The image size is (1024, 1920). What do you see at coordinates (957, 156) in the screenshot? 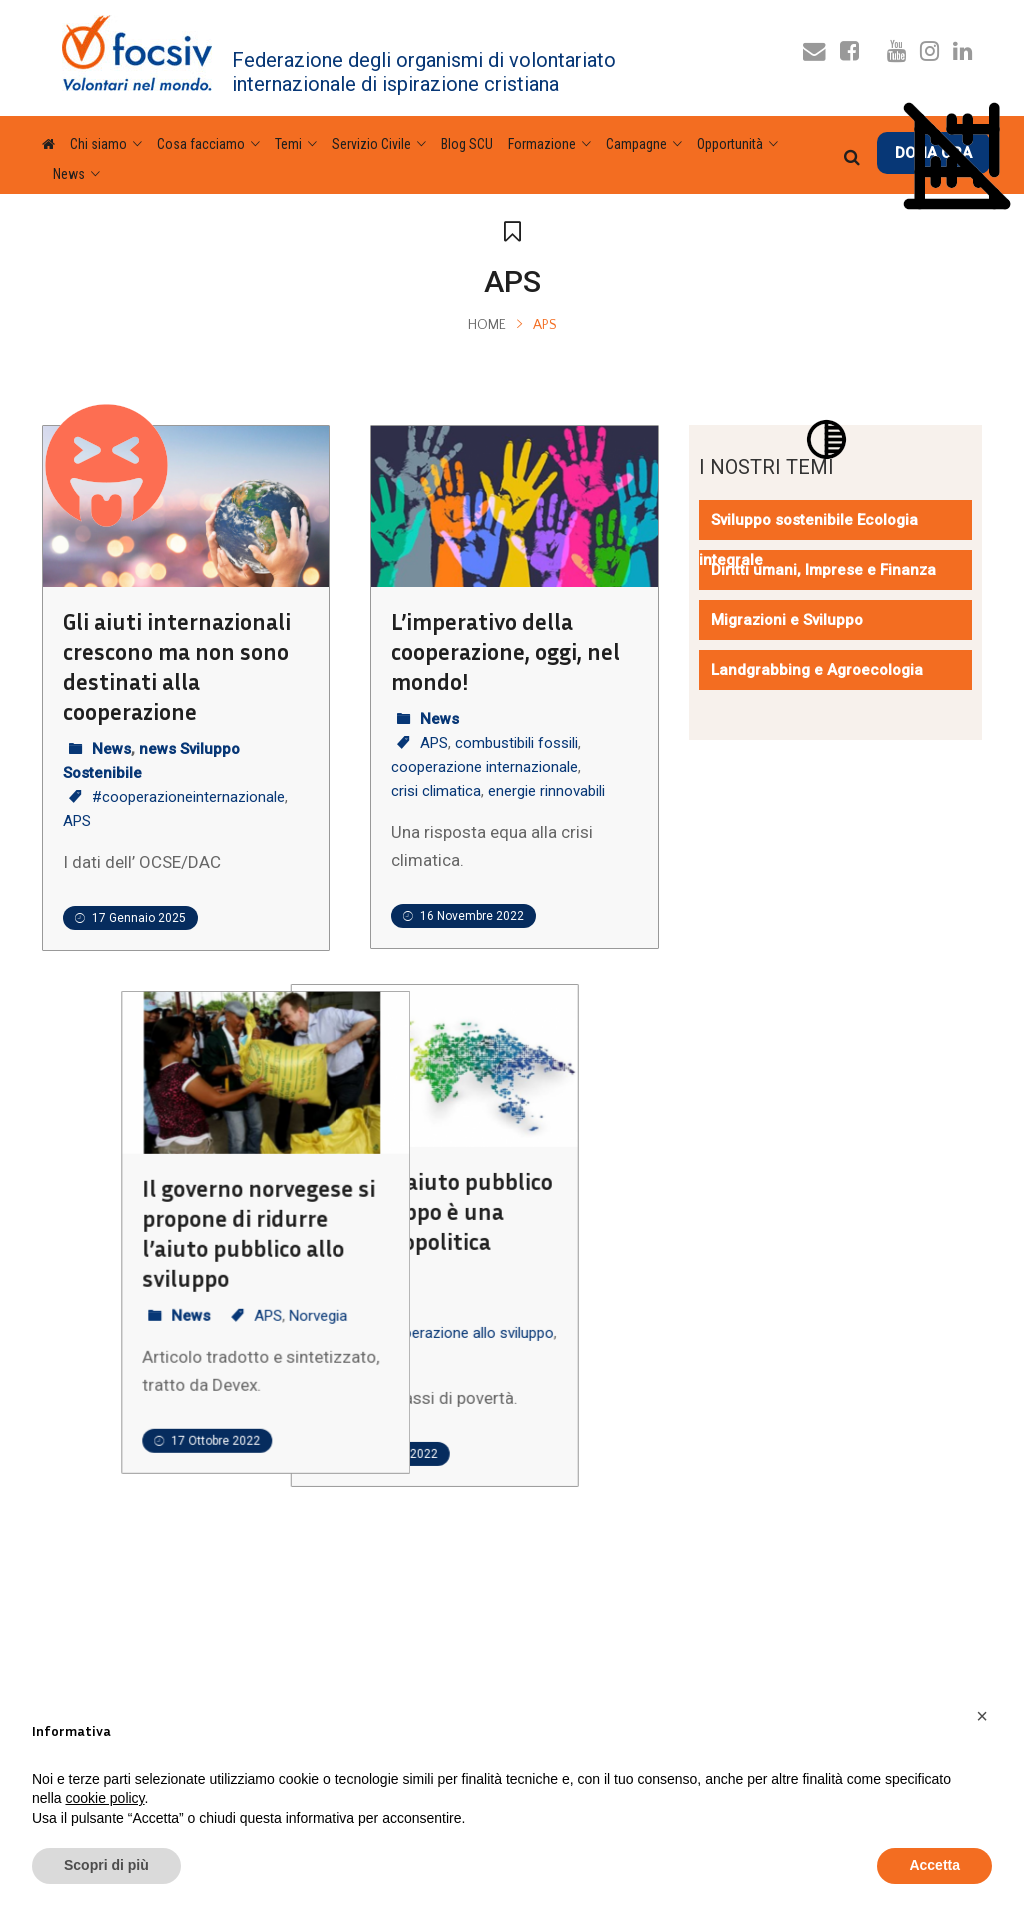
I see `disable calculation or counting feature` at bounding box center [957, 156].